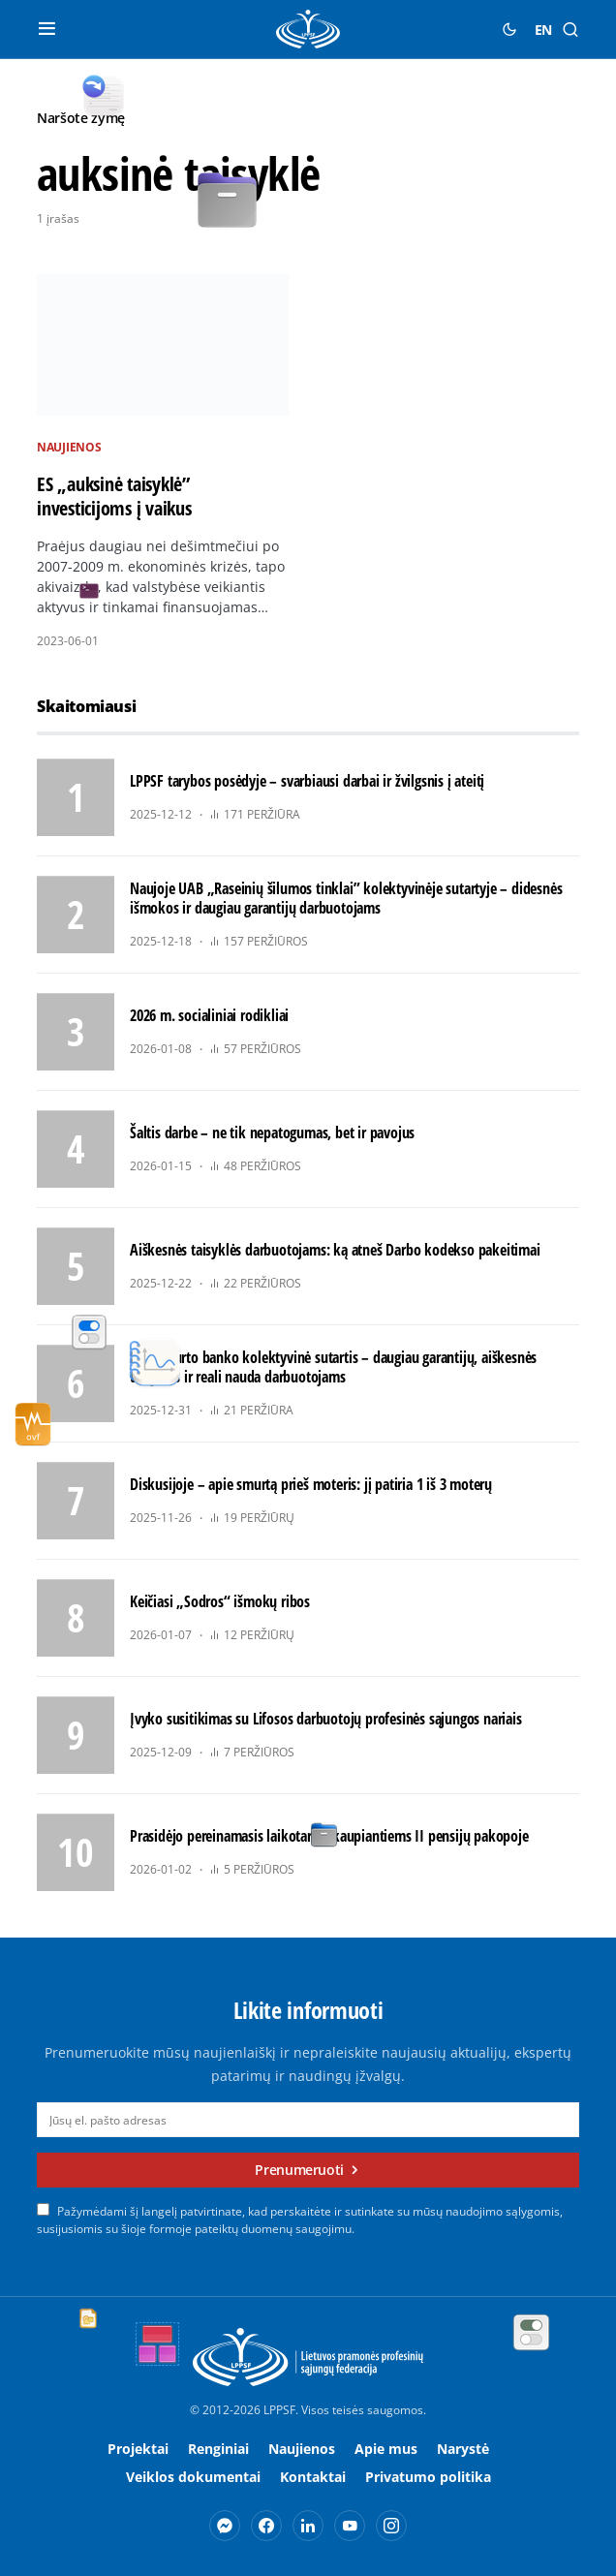 Image resolution: width=616 pixels, height=2576 pixels. What do you see at coordinates (531, 2332) in the screenshot?
I see `open system tweaks or customization settings` at bounding box center [531, 2332].